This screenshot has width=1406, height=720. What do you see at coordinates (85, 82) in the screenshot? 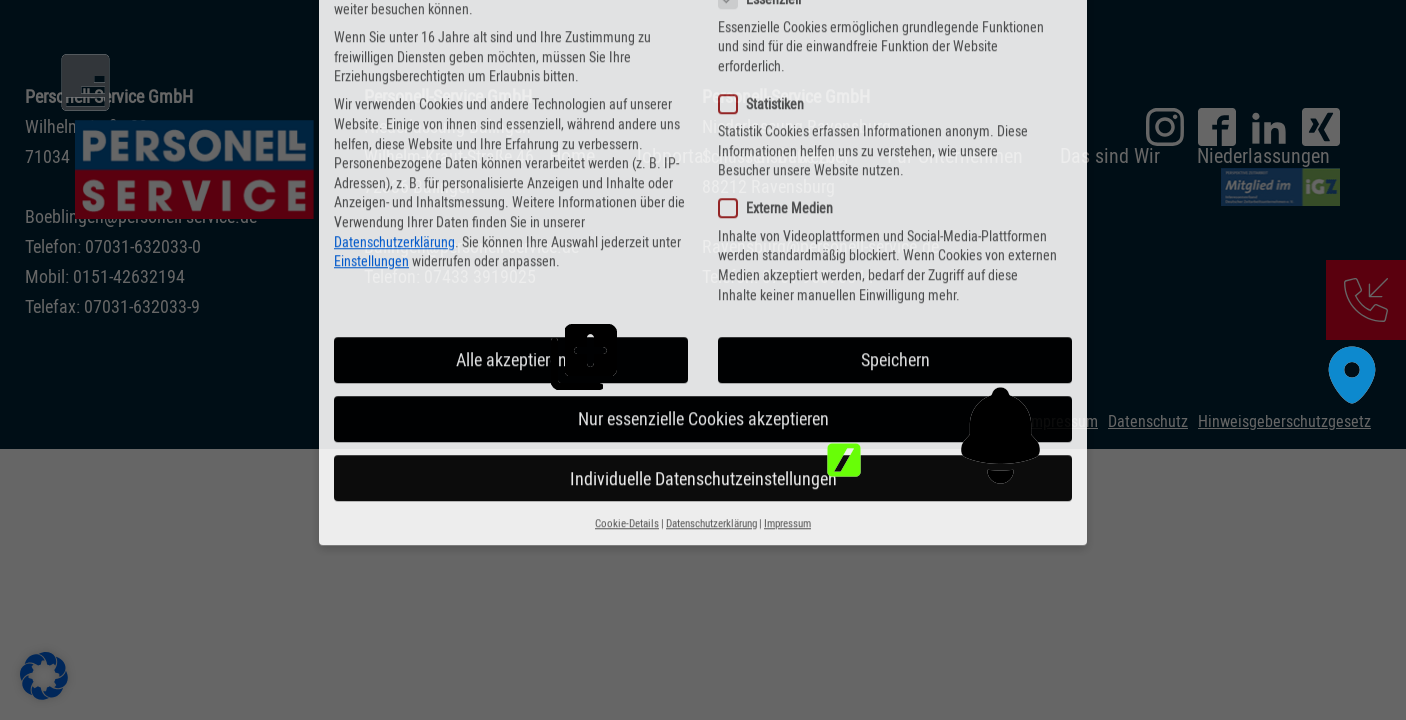
I see `indicates stairs or stairway access` at bounding box center [85, 82].